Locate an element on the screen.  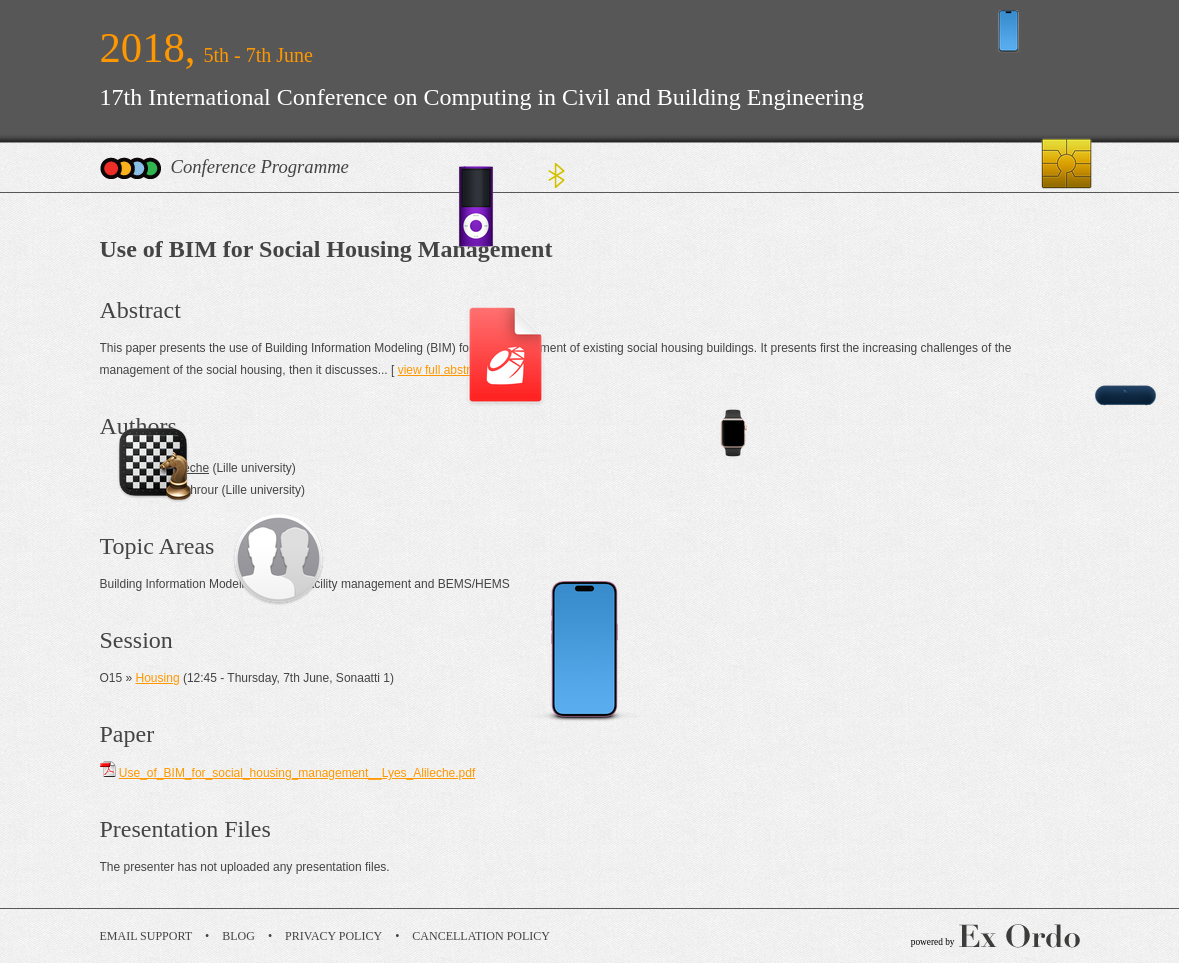
open the chess game application is located at coordinates (153, 462).